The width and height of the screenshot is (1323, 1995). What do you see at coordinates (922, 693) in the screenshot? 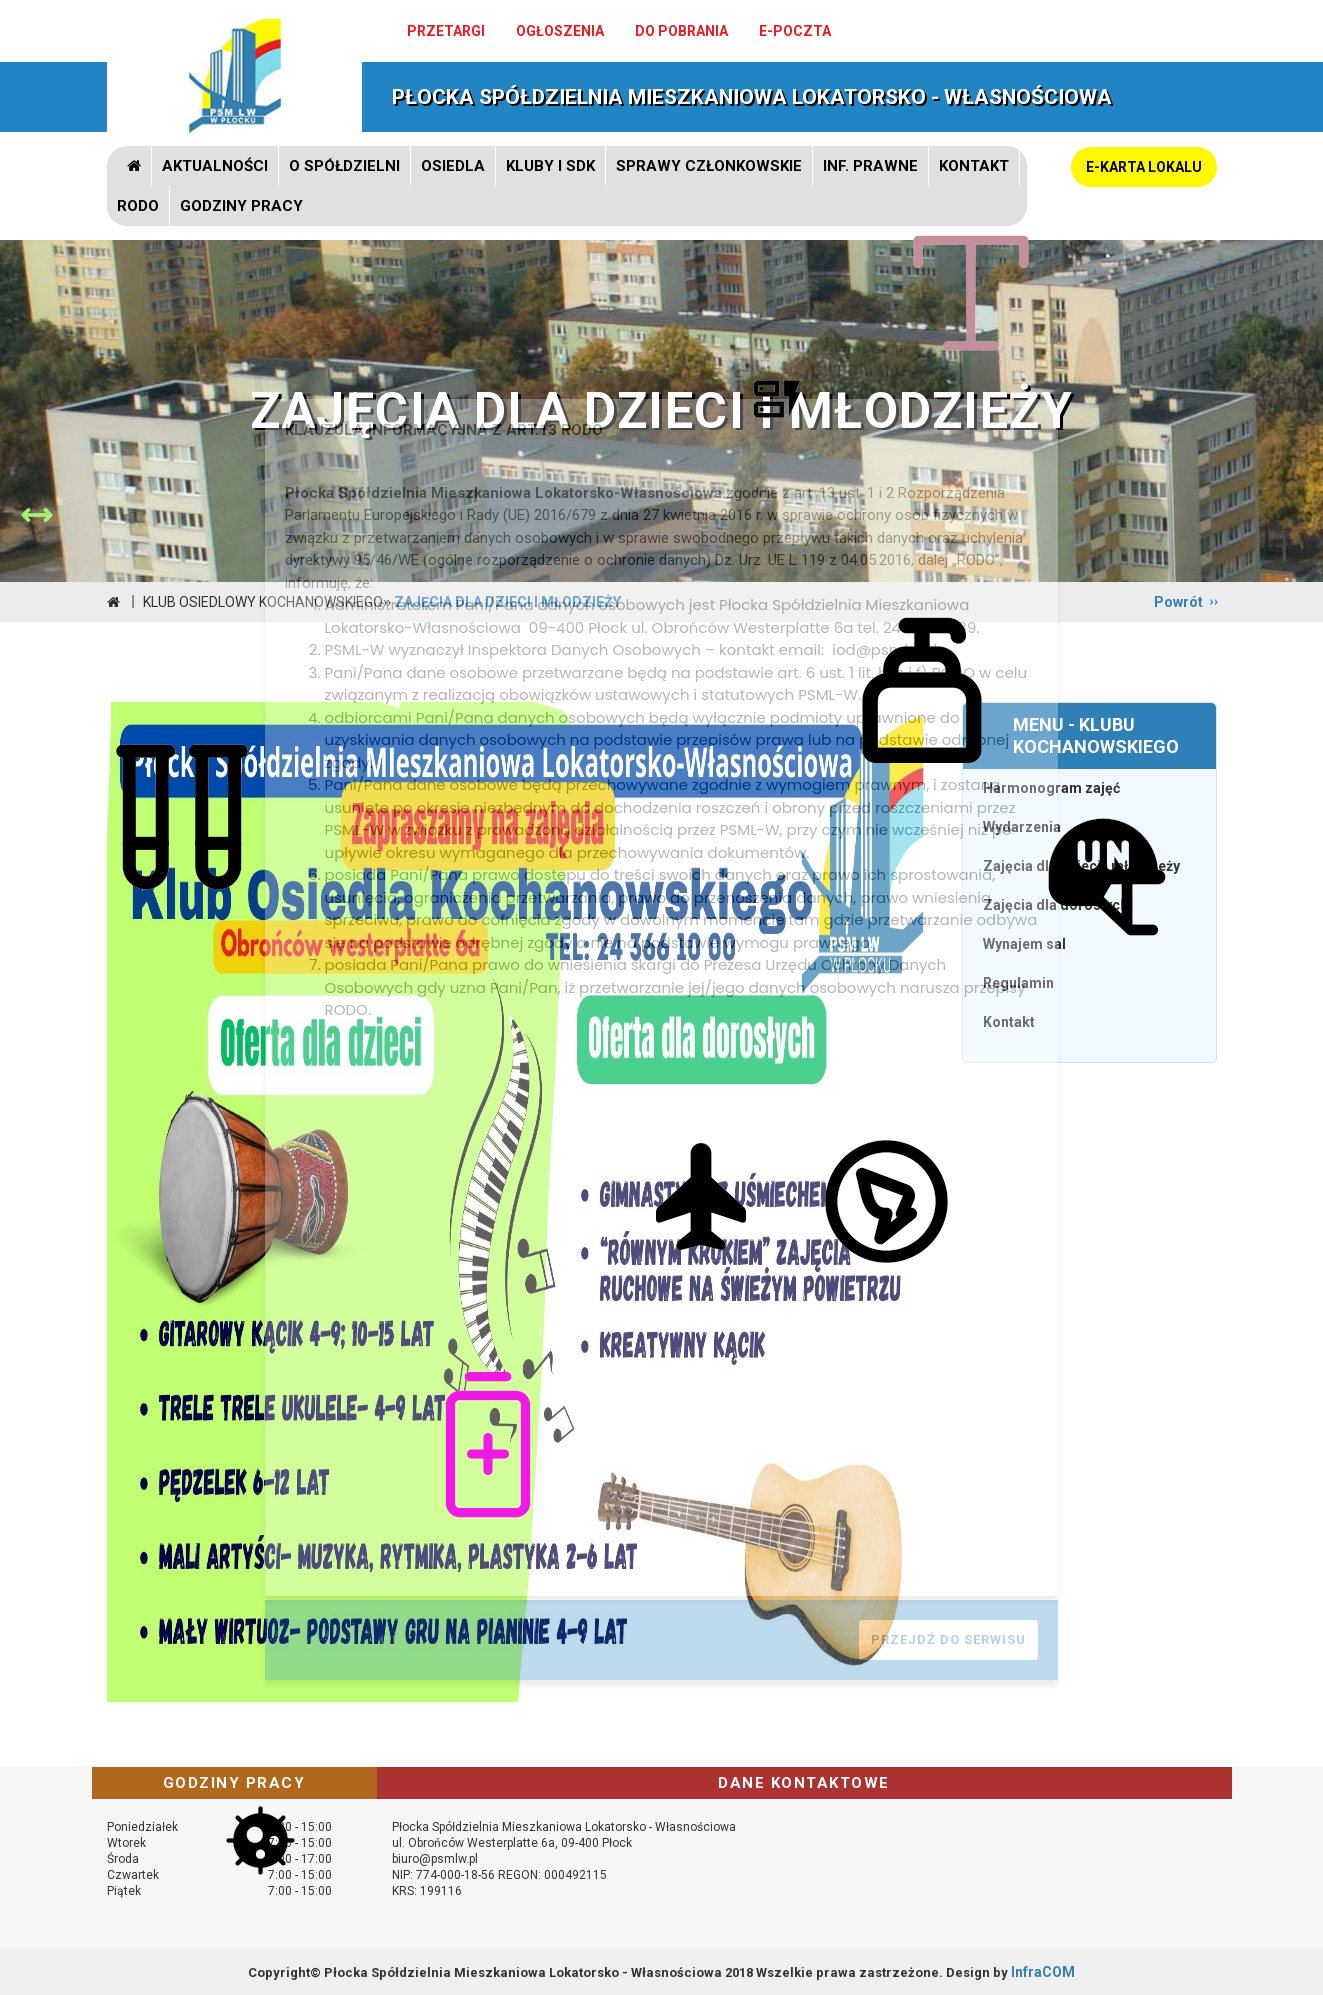
I see `access hand washing or hygiene instructions` at bounding box center [922, 693].